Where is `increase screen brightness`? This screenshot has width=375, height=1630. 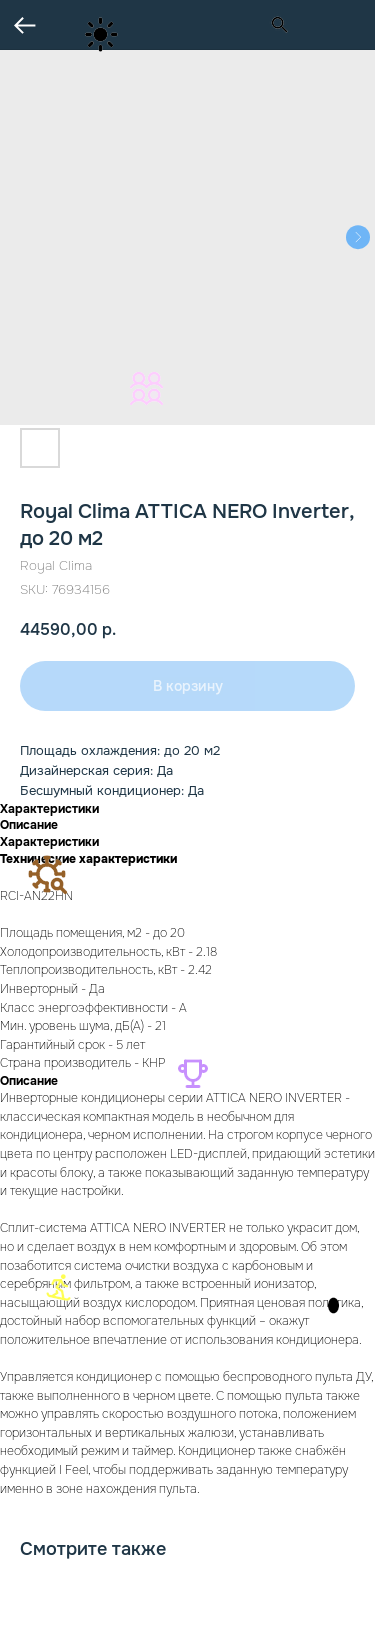
increase screen brightness is located at coordinates (100, 34).